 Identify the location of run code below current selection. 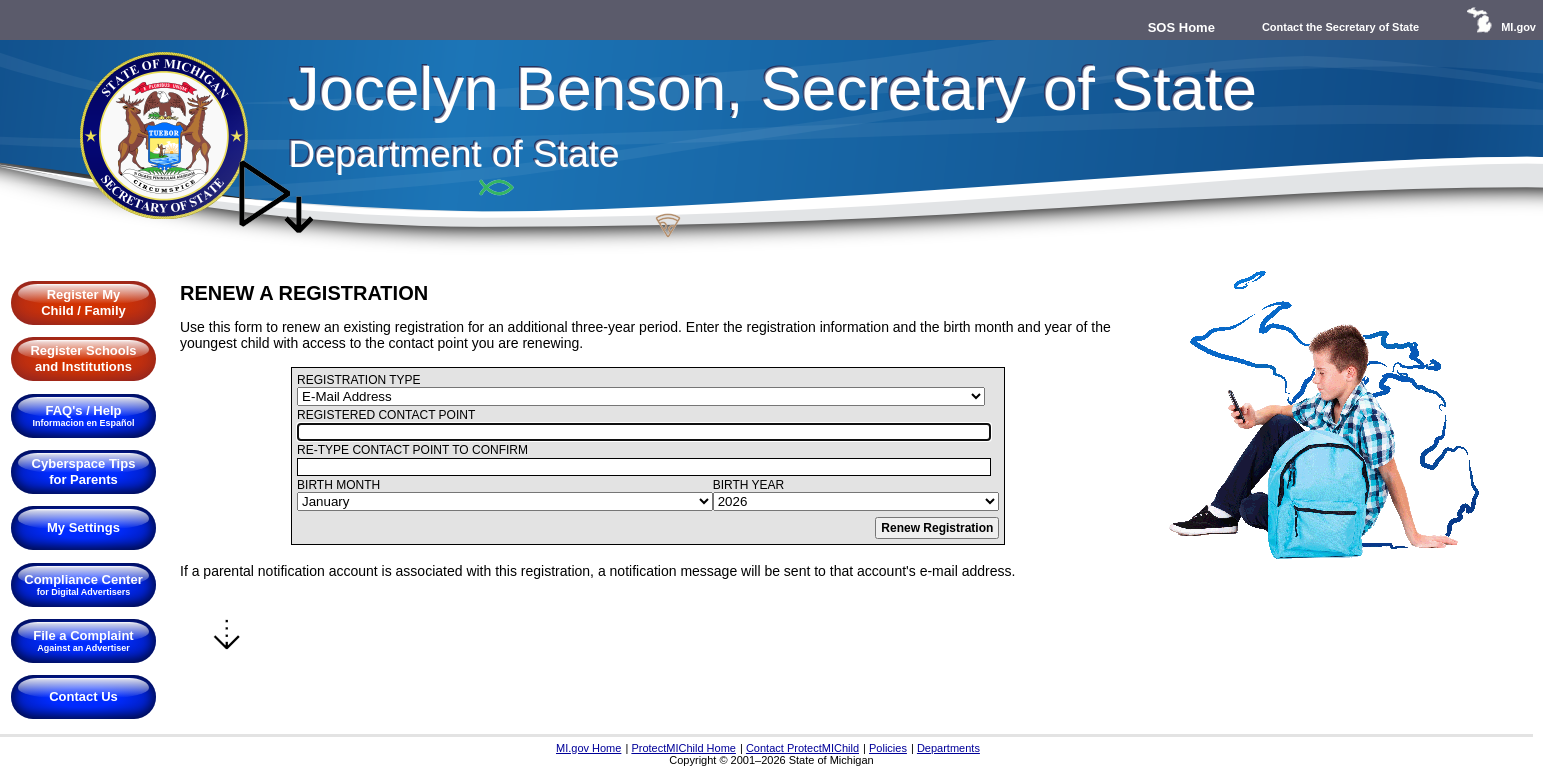
(275, 196).